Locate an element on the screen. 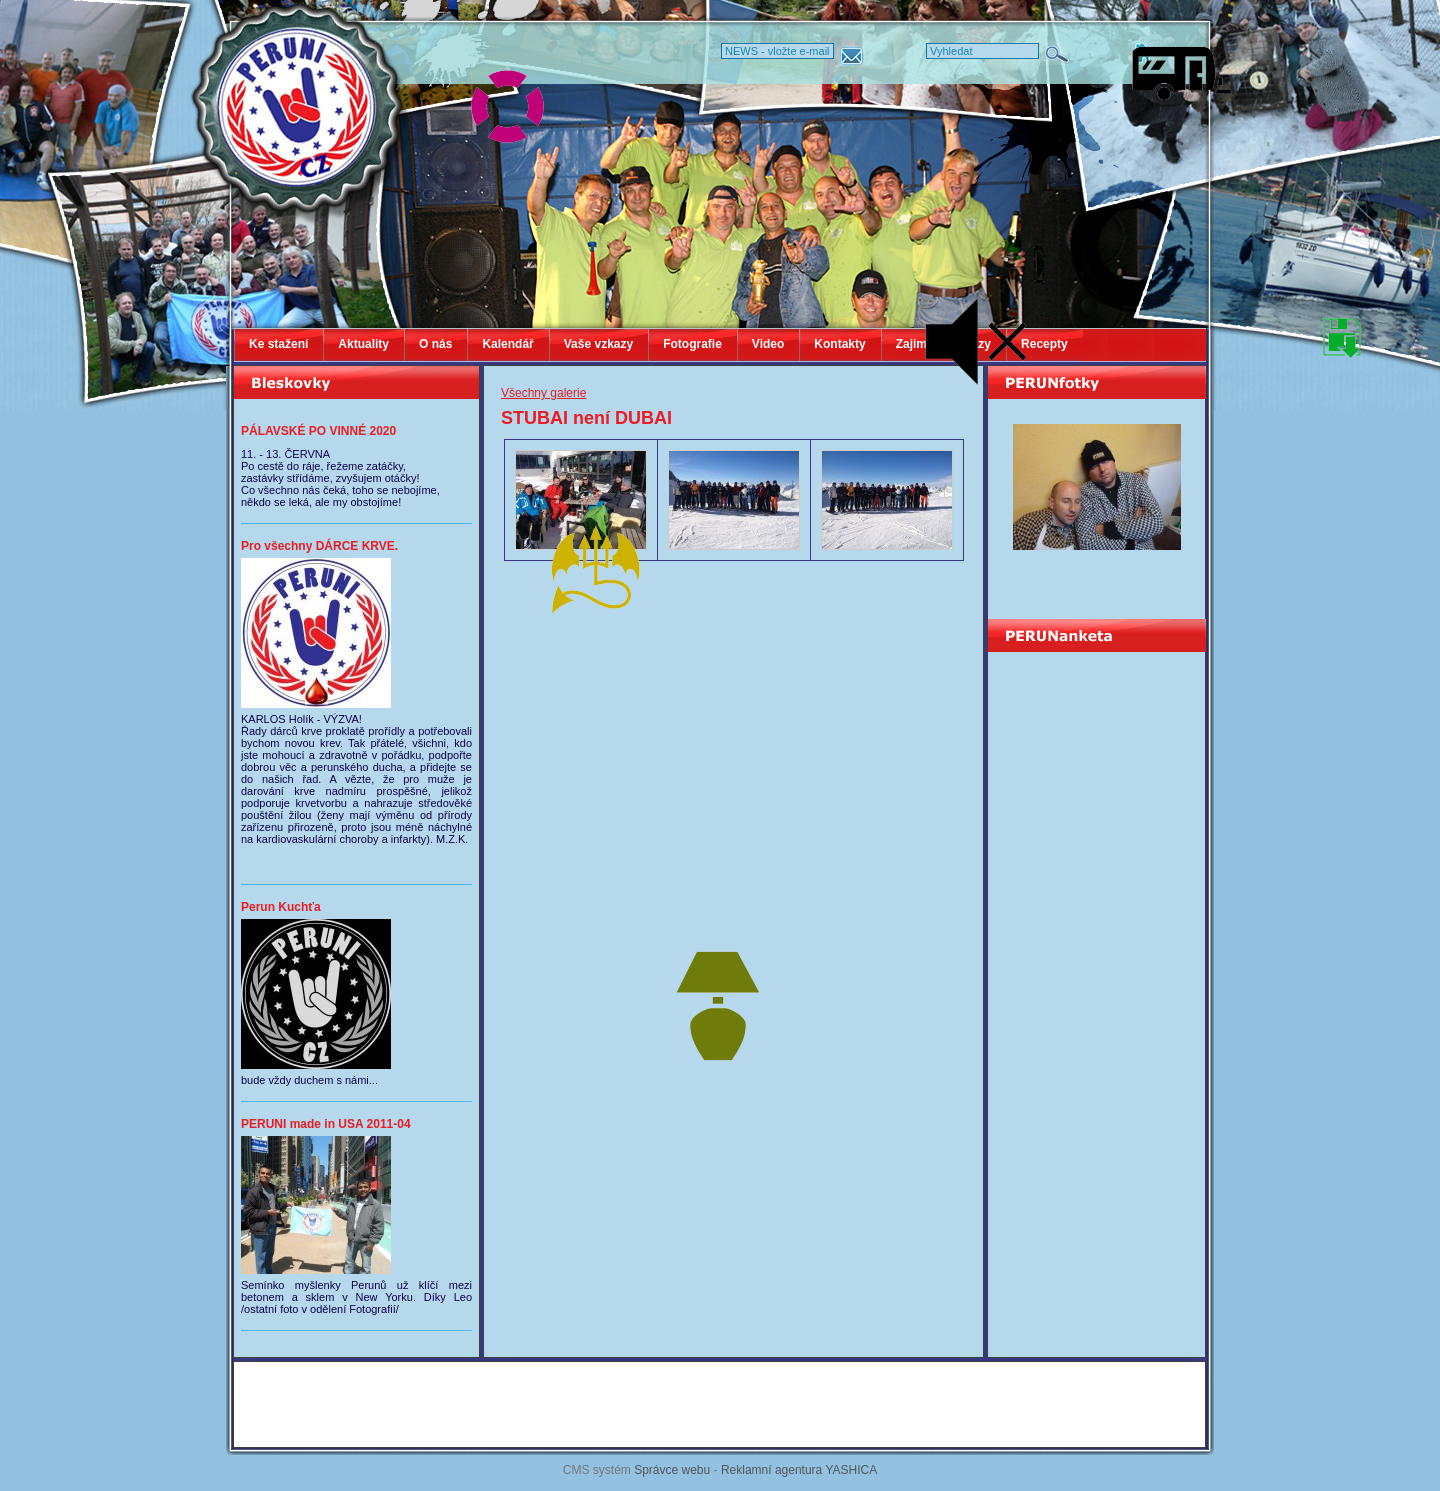 This screenshot has height=1491, width=1440. toggle bedside lamp or night light is located at coordinates (718, 1006).